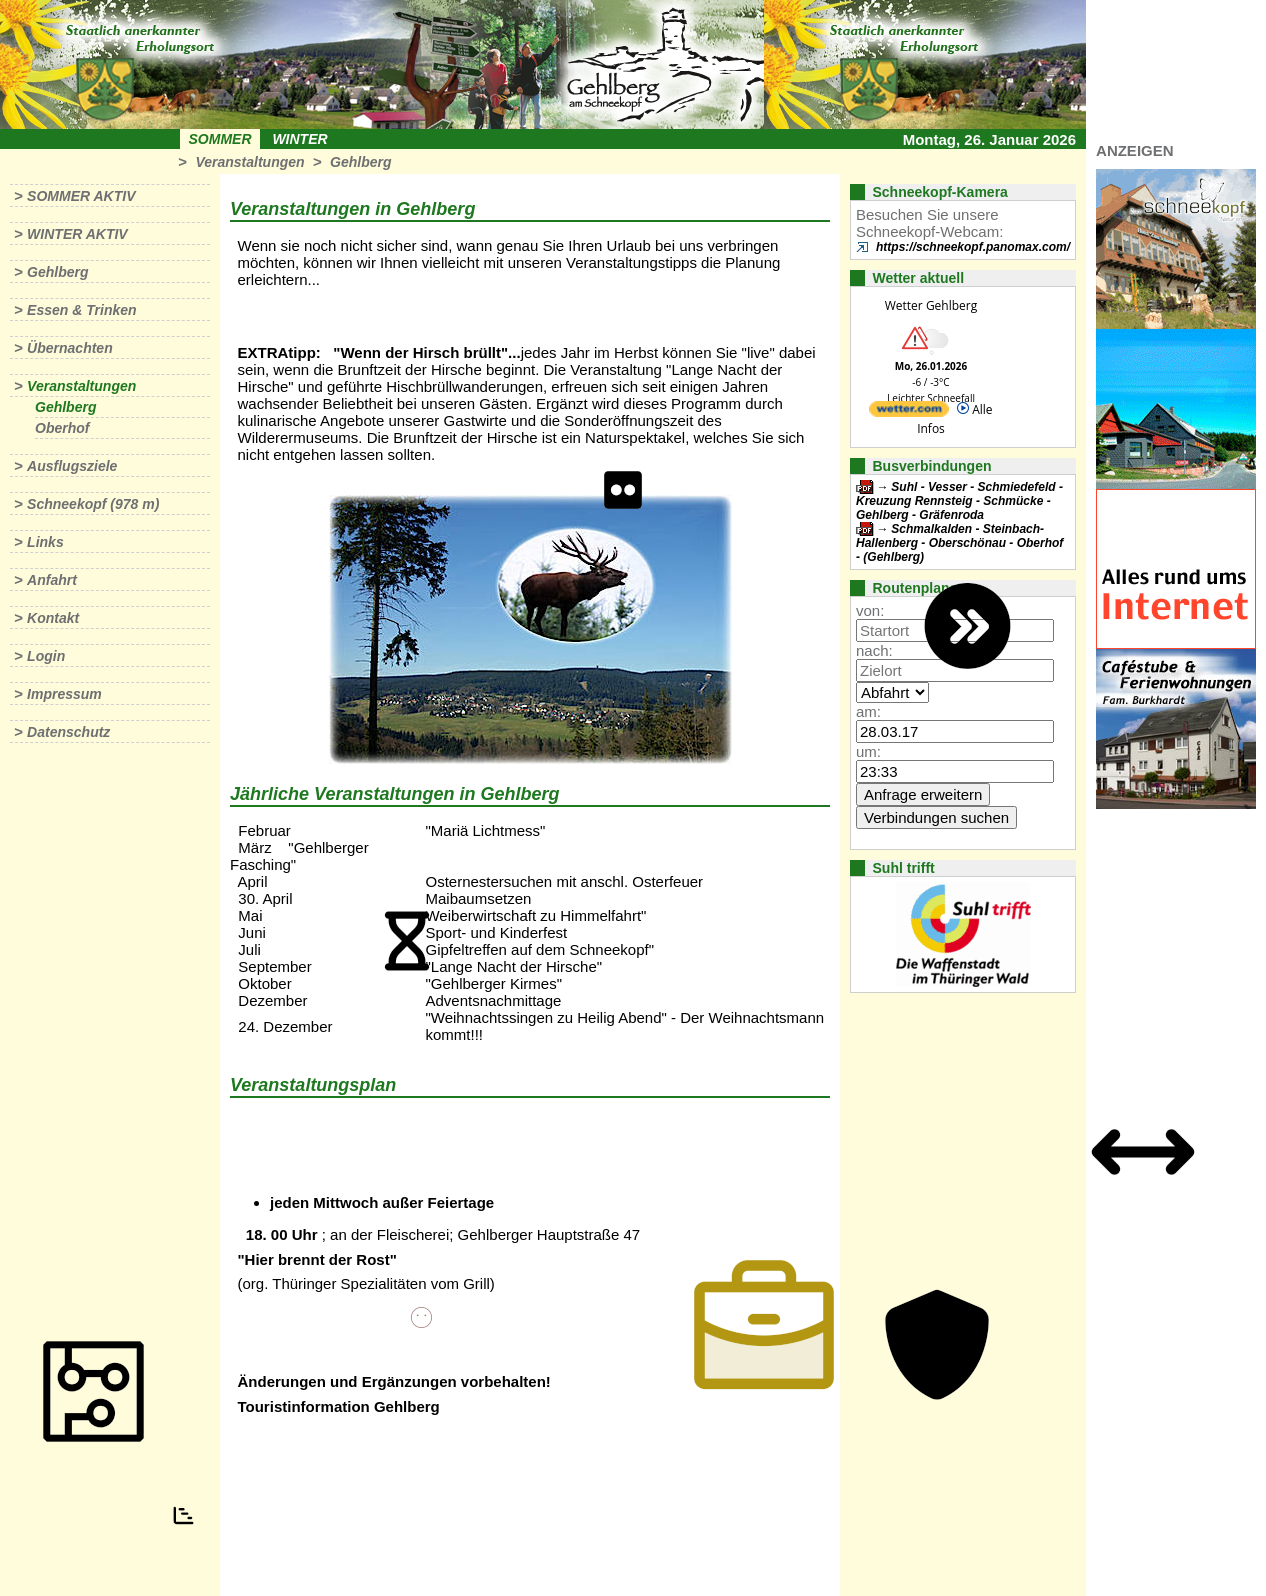  What do you see at coordinates (407, 941) in the screenshot?
I see `indicates a loading or waiting state` at bounding box center [407, 941].